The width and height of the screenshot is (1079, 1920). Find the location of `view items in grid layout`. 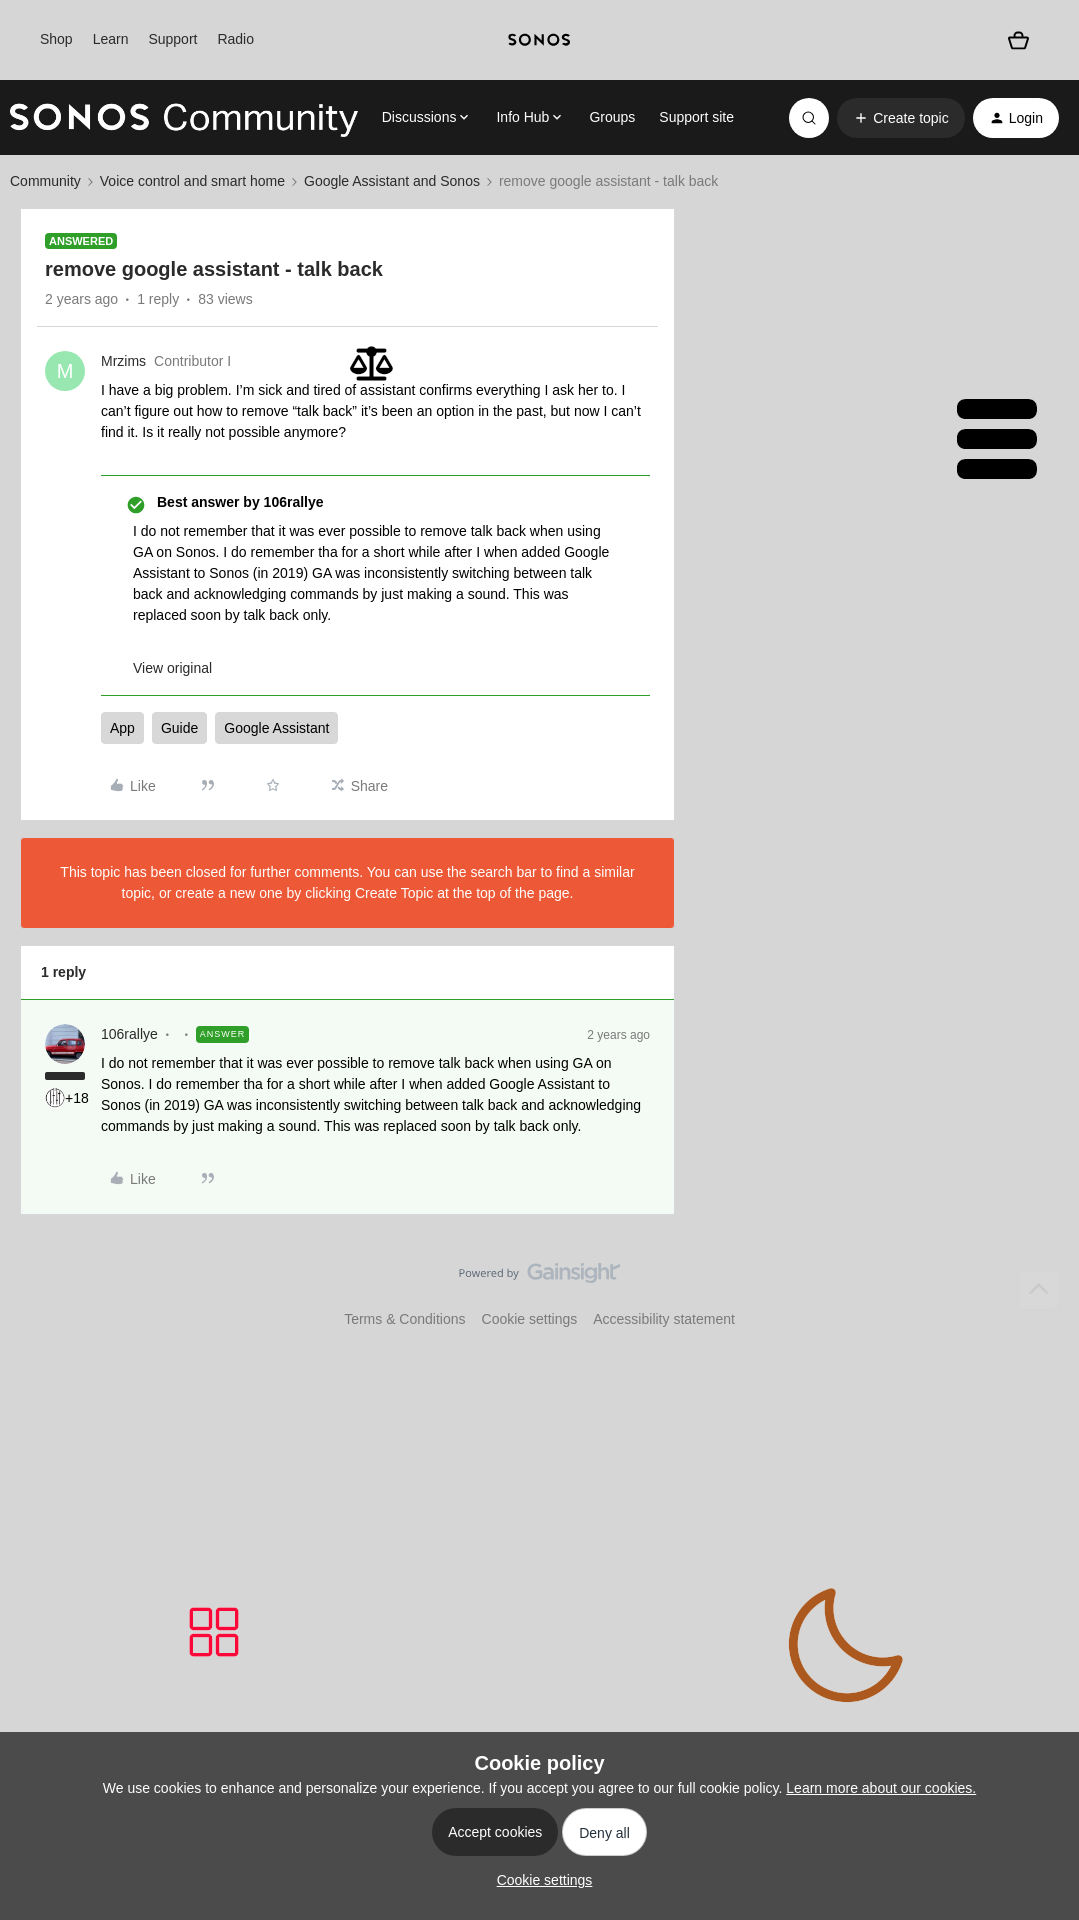

view items in grid layout is located at coordinates (214, 1632).